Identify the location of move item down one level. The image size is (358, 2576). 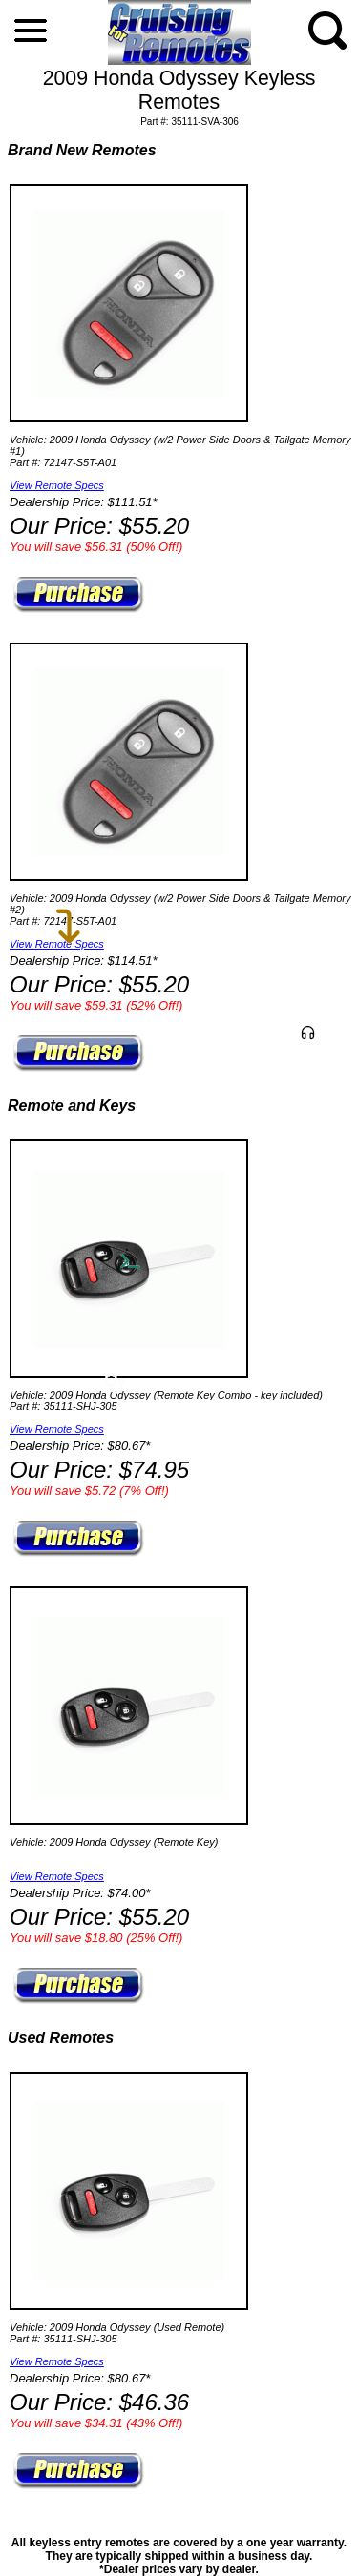
(69, 926).